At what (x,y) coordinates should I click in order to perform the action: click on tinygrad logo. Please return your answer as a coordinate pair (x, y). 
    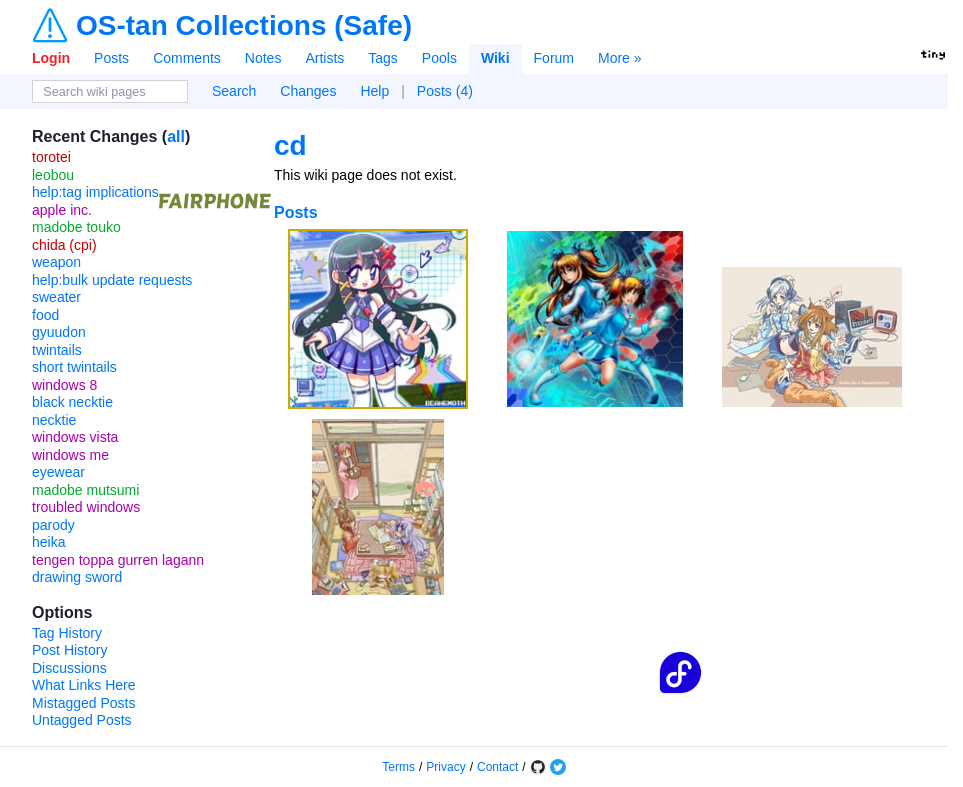
    Looking at the image, I should click on (933, 55).